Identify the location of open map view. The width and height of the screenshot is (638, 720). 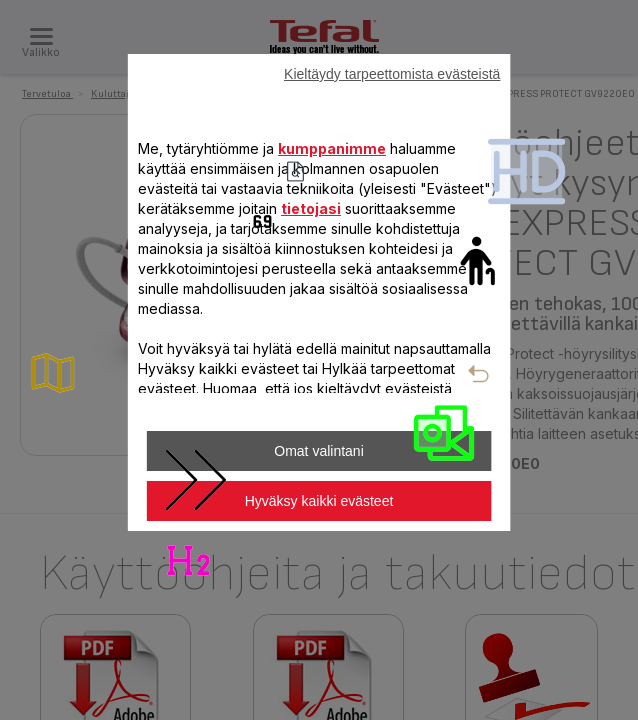
(53, 373).